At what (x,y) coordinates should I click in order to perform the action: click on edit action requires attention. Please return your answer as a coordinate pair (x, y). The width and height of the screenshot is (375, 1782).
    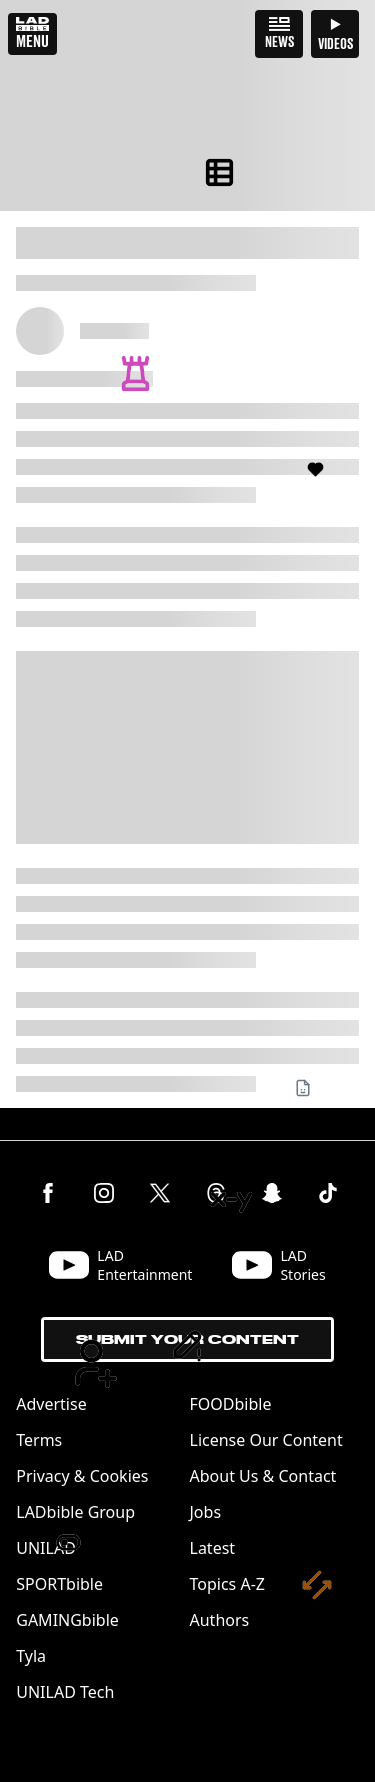
    Looking at the image, I should click on (188, 1344).